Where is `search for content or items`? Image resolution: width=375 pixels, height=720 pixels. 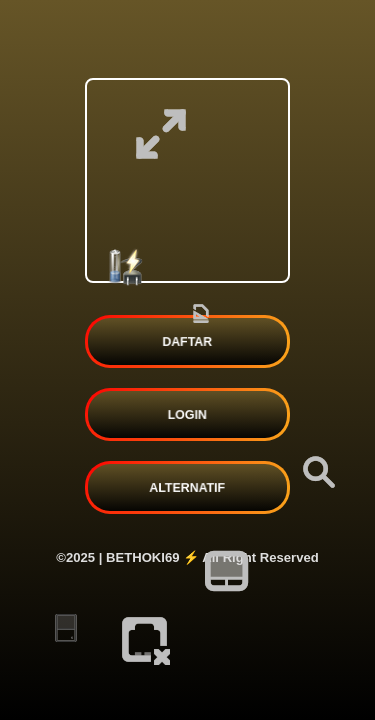 search for content or items is located at coordinates (319, 472).